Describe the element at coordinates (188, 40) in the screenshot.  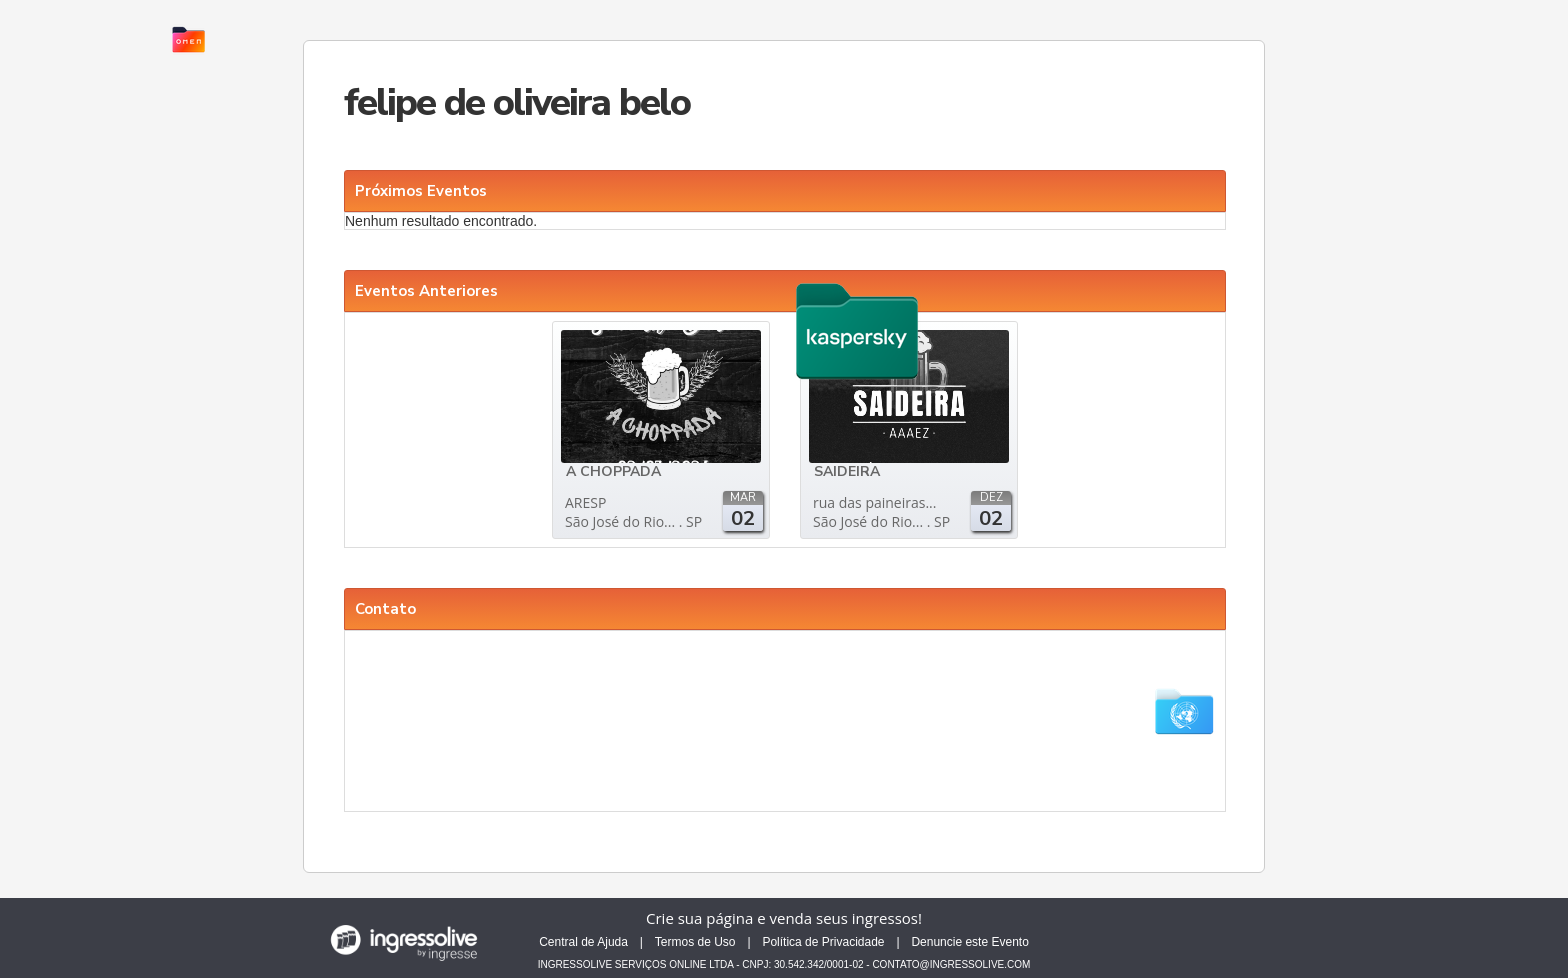
I see `folder for HP Omen gaming software or files` at that location.